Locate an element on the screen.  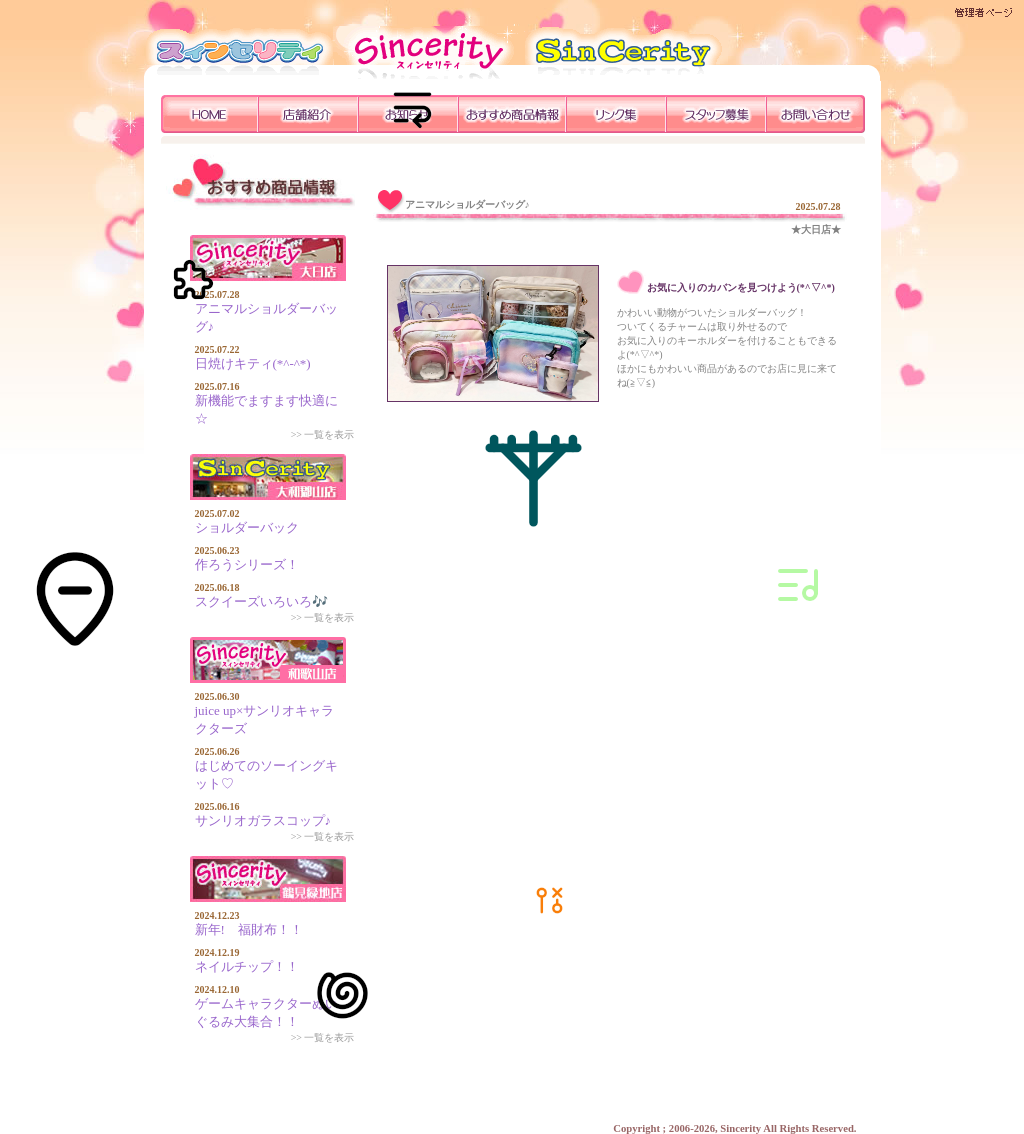
indicates a closed or rejected pull request is located at coordinates (549, 900).